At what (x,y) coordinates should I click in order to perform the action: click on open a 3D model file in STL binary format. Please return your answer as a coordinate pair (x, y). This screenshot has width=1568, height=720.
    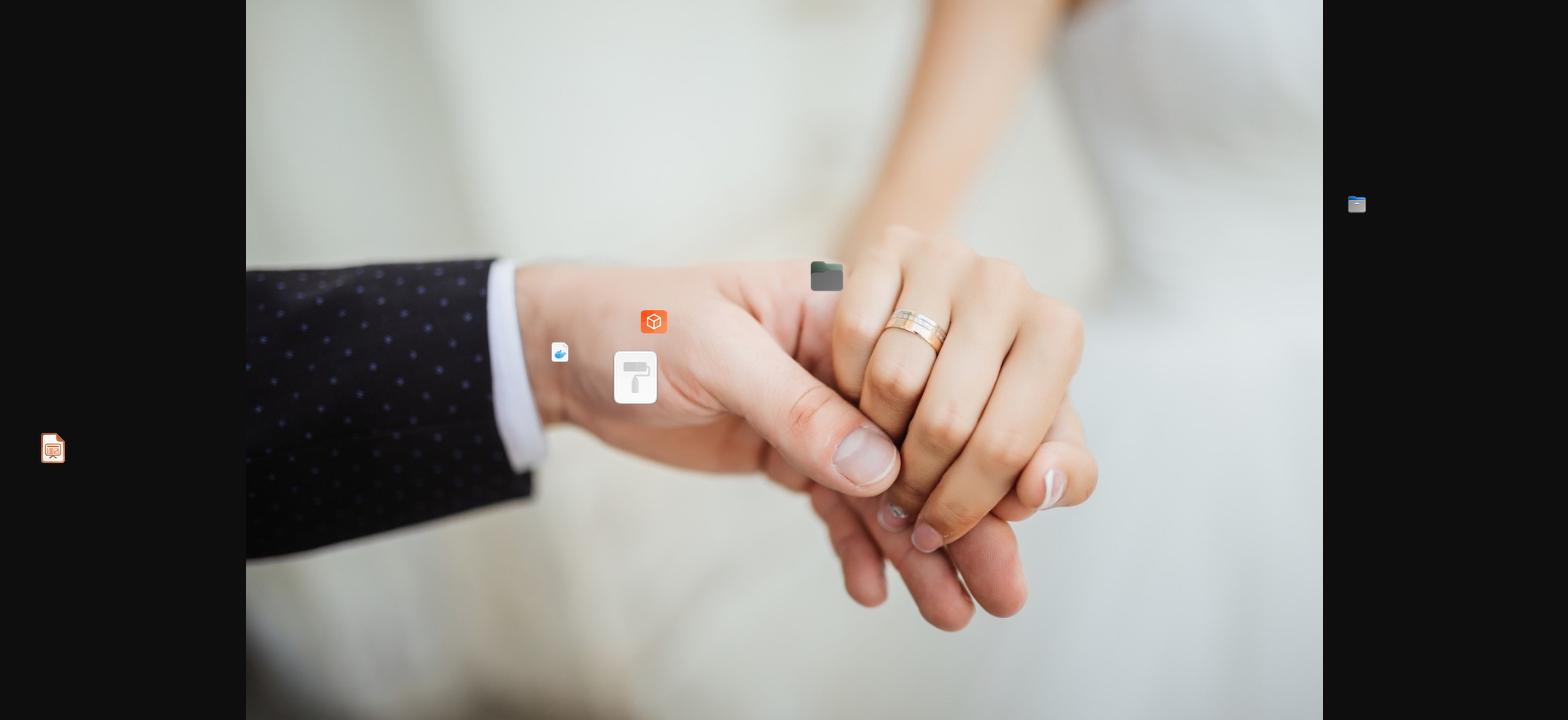
    Looking at the image, I should click on (654, 321).